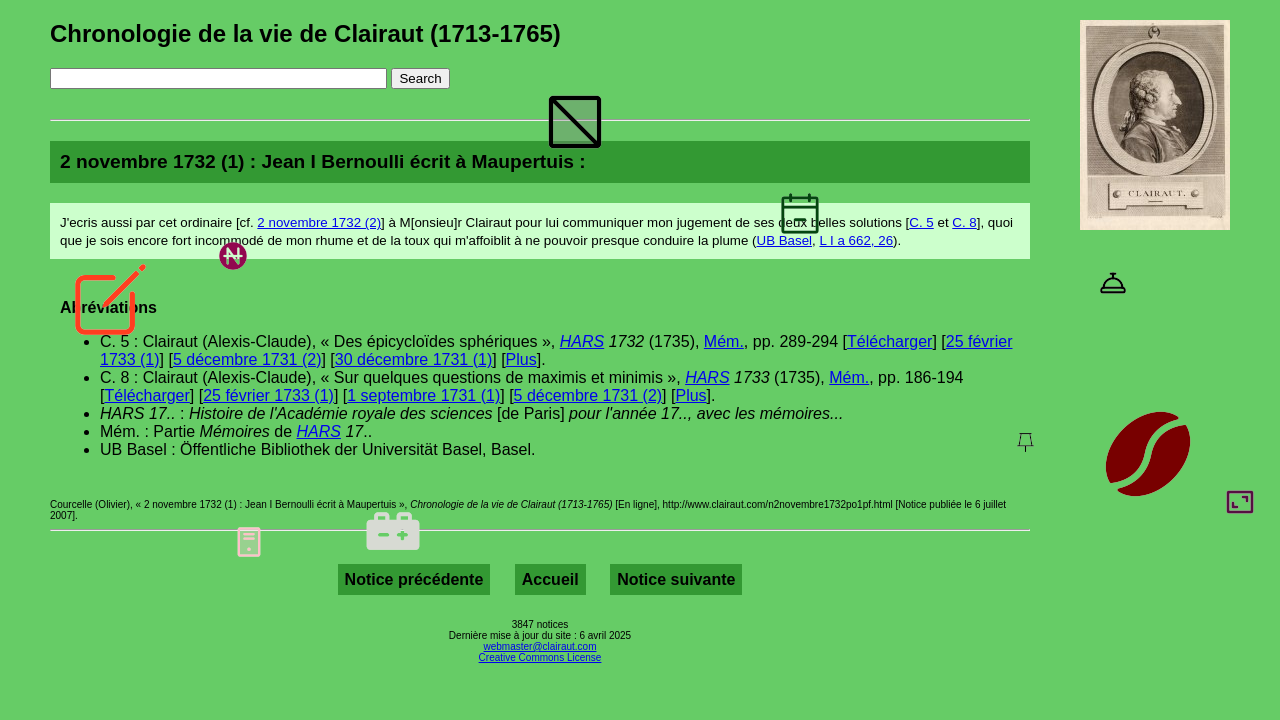  I want to click on remove an event from calendar, so click(800, 215).